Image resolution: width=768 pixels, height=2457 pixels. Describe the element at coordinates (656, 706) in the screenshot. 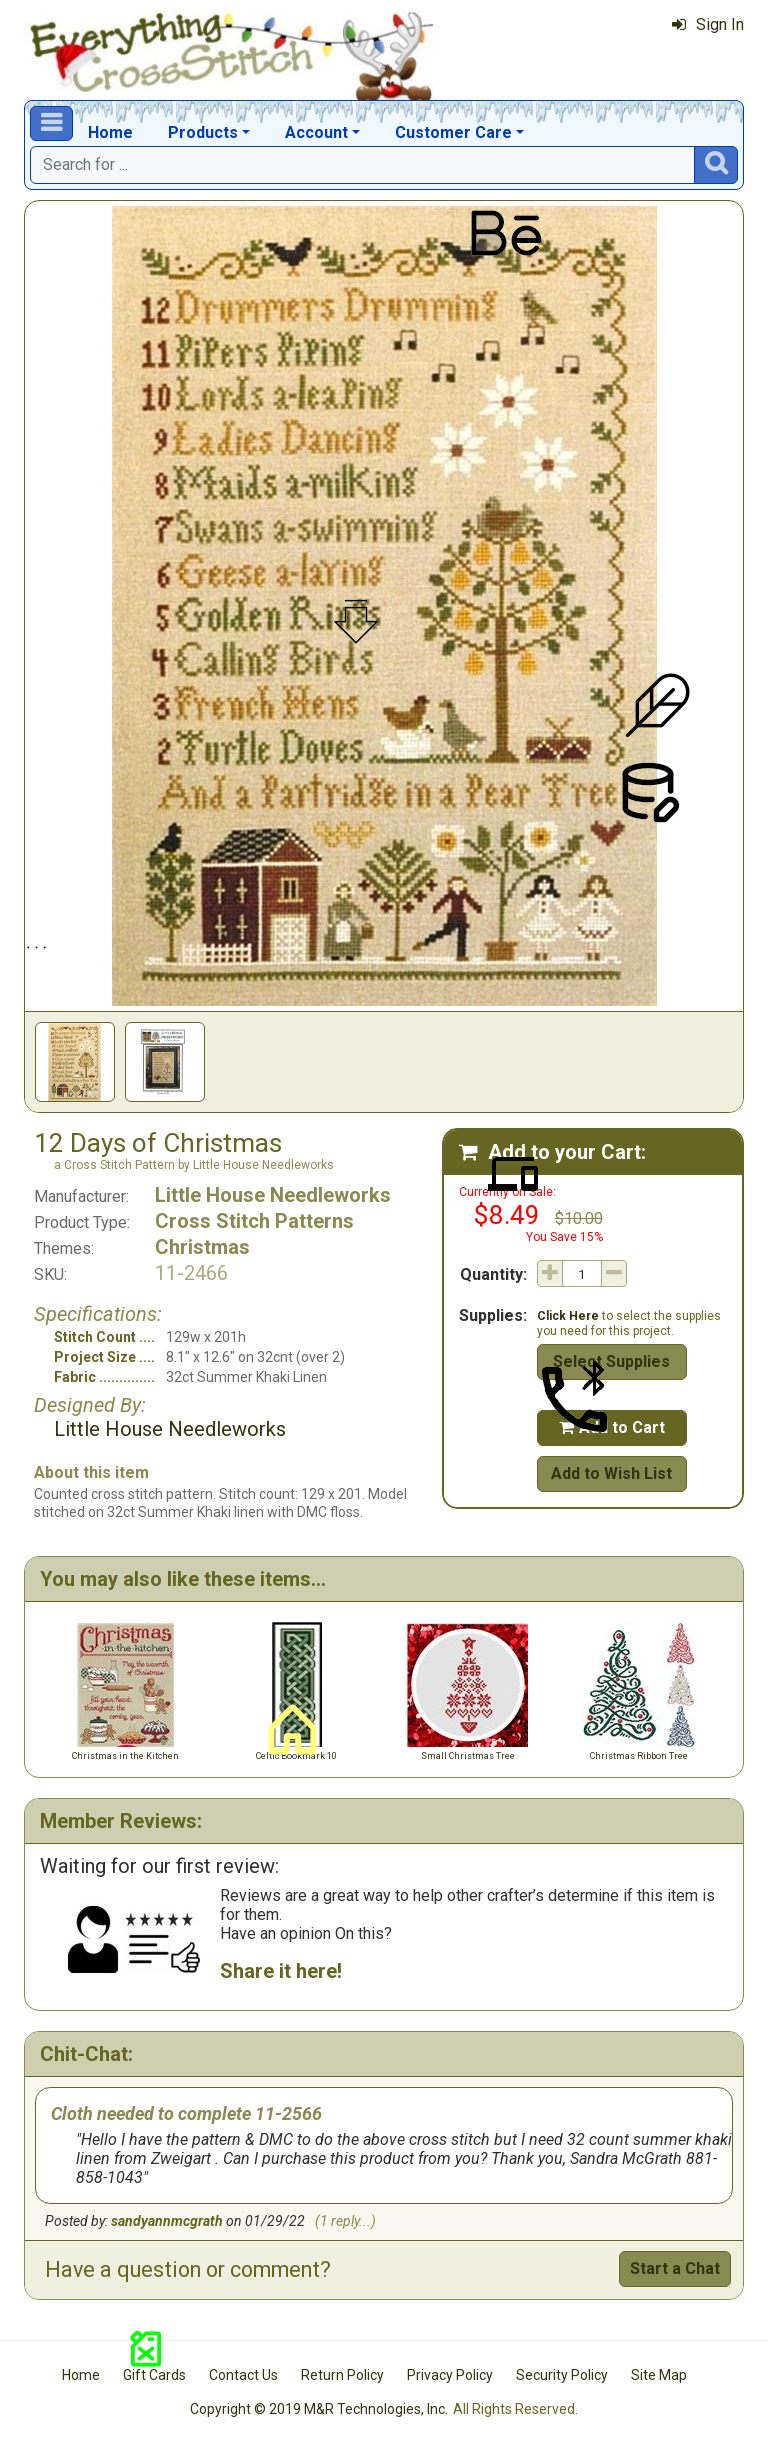

I see `compose a new message or note` at that location.